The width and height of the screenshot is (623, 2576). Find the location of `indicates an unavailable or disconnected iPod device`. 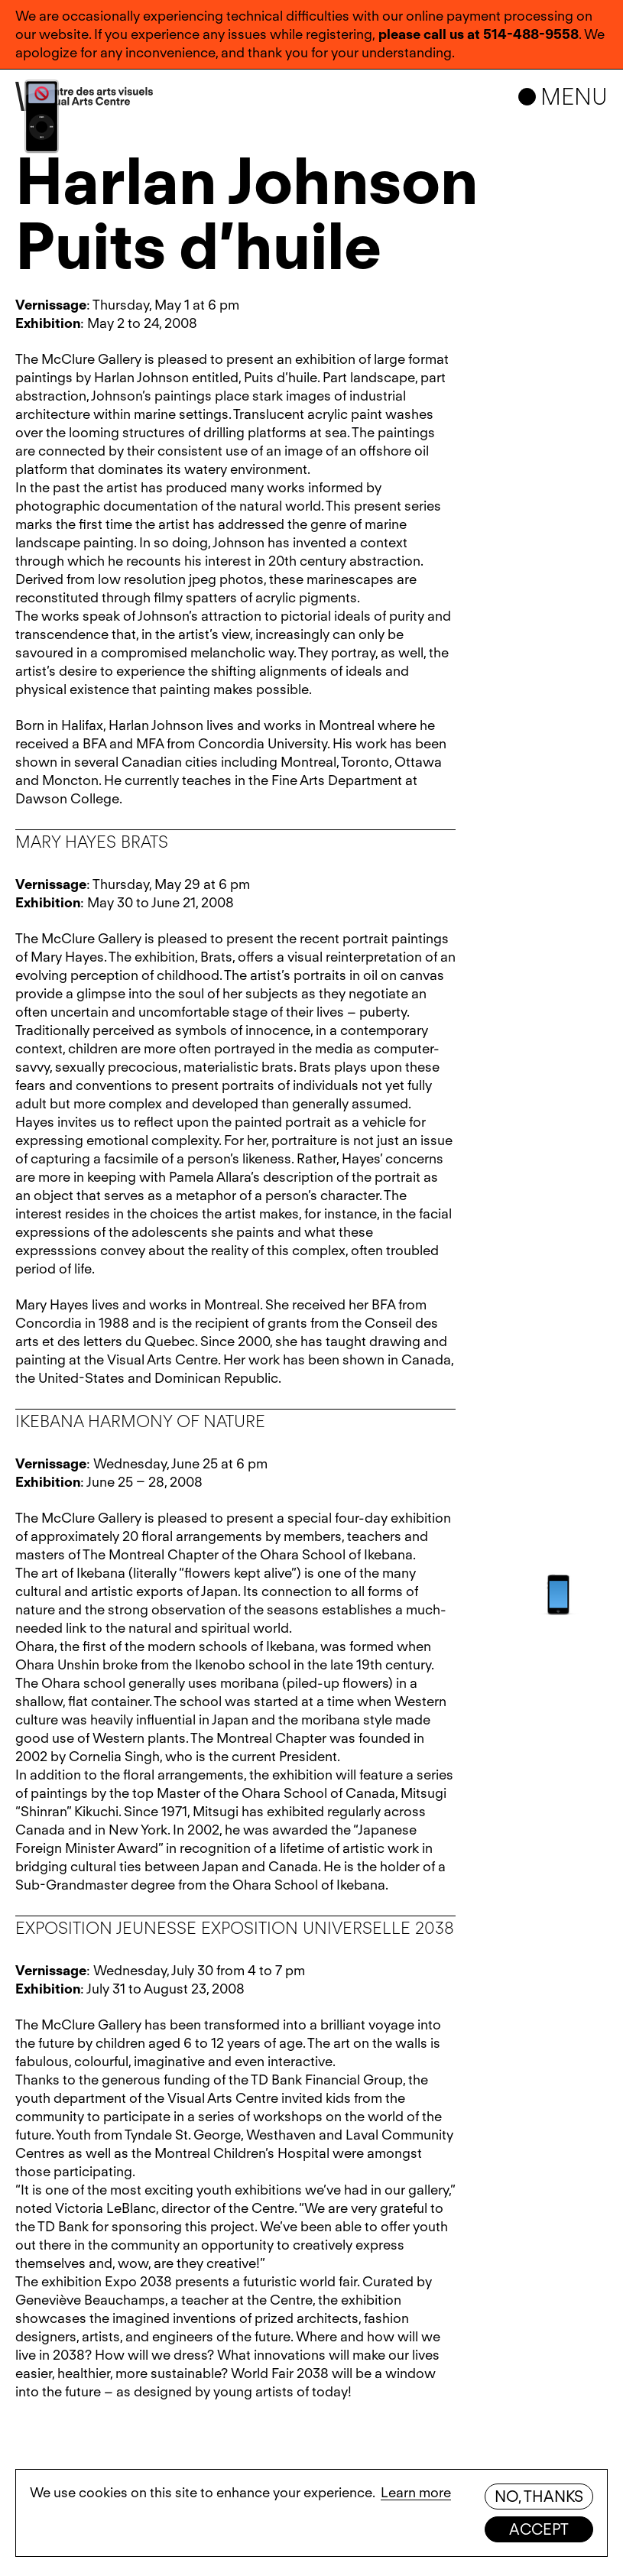

indicates an unavailable or disconnected iPod device is located at coordinates (41, 116).